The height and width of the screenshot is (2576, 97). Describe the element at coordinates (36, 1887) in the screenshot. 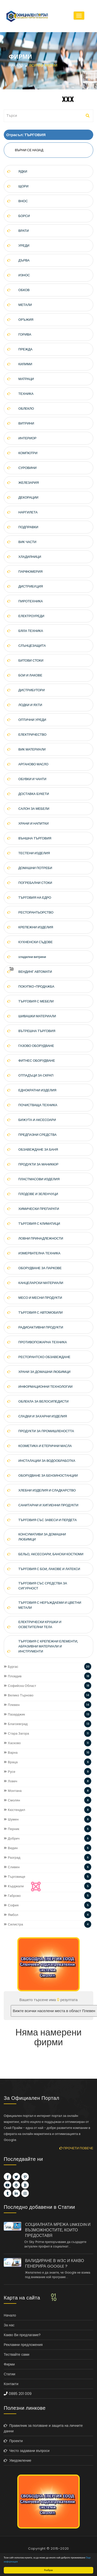

I see `view full network topology` at that location.